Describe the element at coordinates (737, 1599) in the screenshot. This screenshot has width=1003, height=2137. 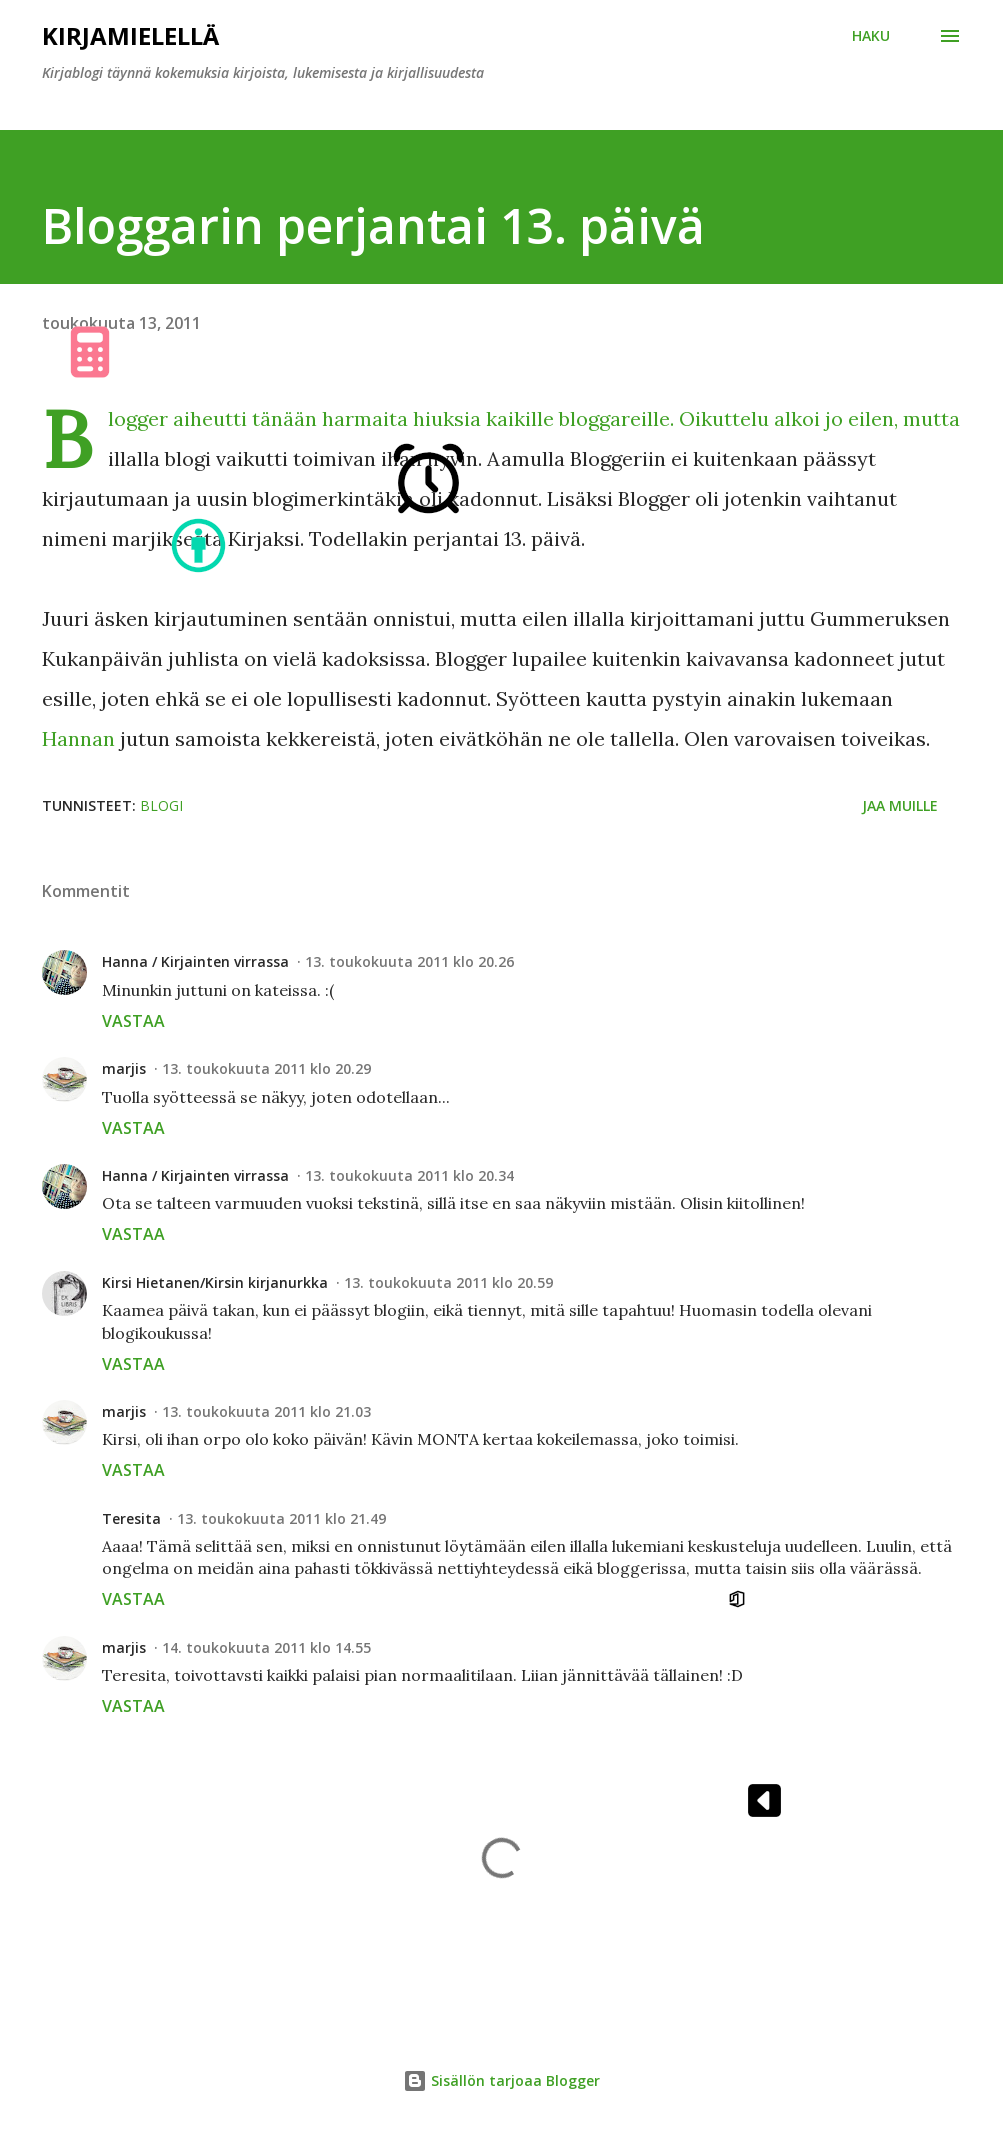
I see `open Microsoft Office suite` at that location.